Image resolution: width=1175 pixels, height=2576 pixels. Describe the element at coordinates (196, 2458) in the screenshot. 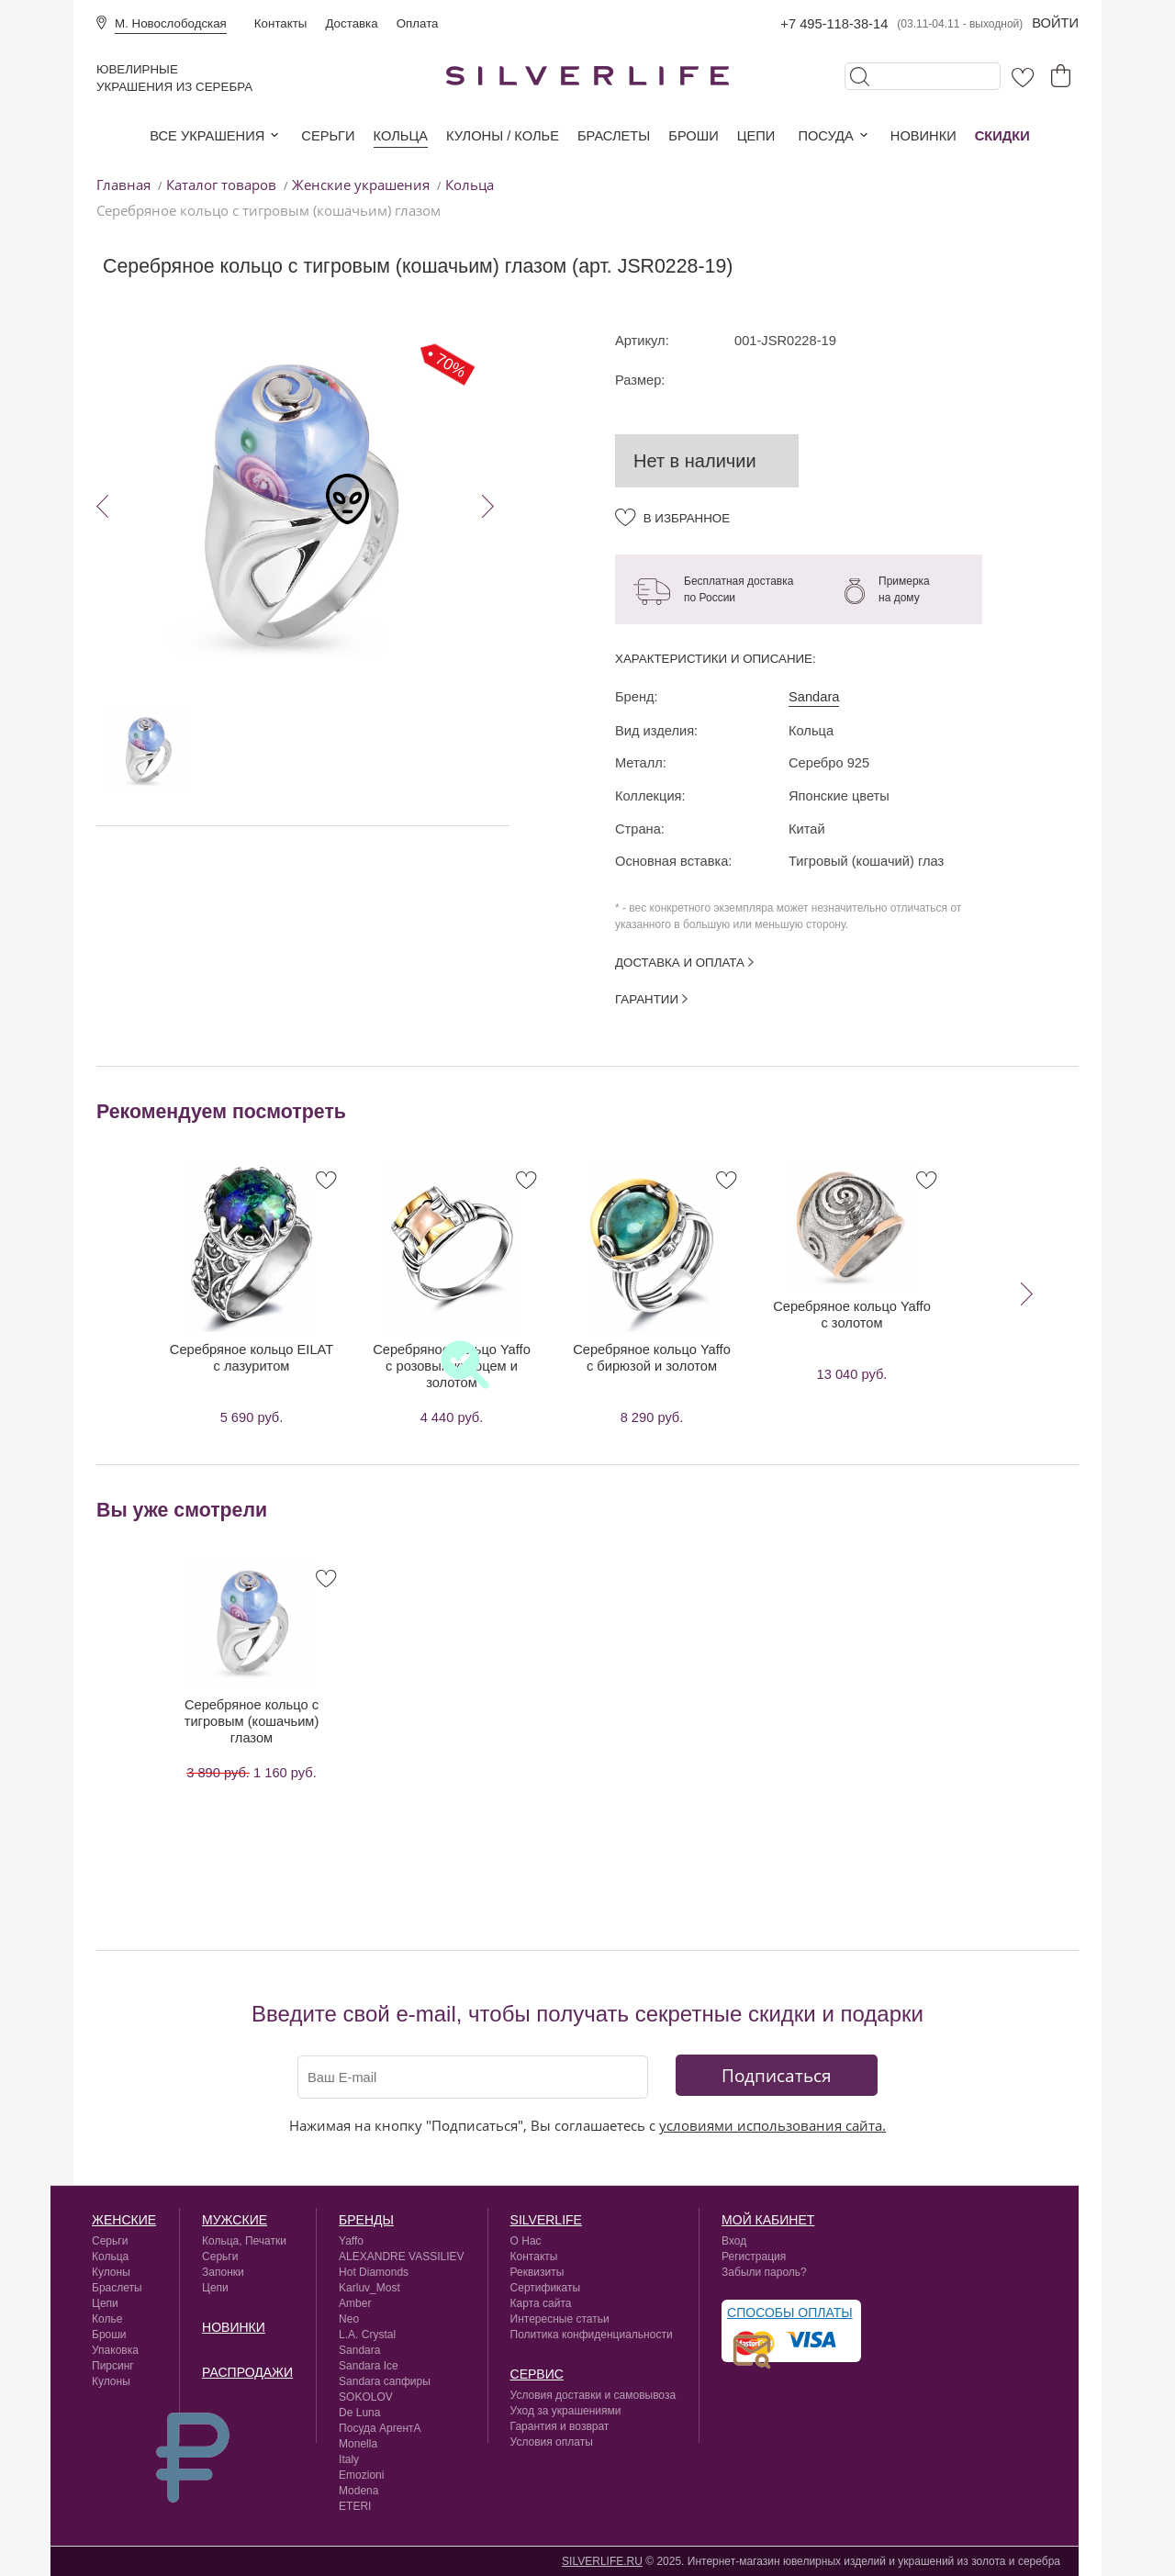

I see `indicates Russian ruble currency` at that location.